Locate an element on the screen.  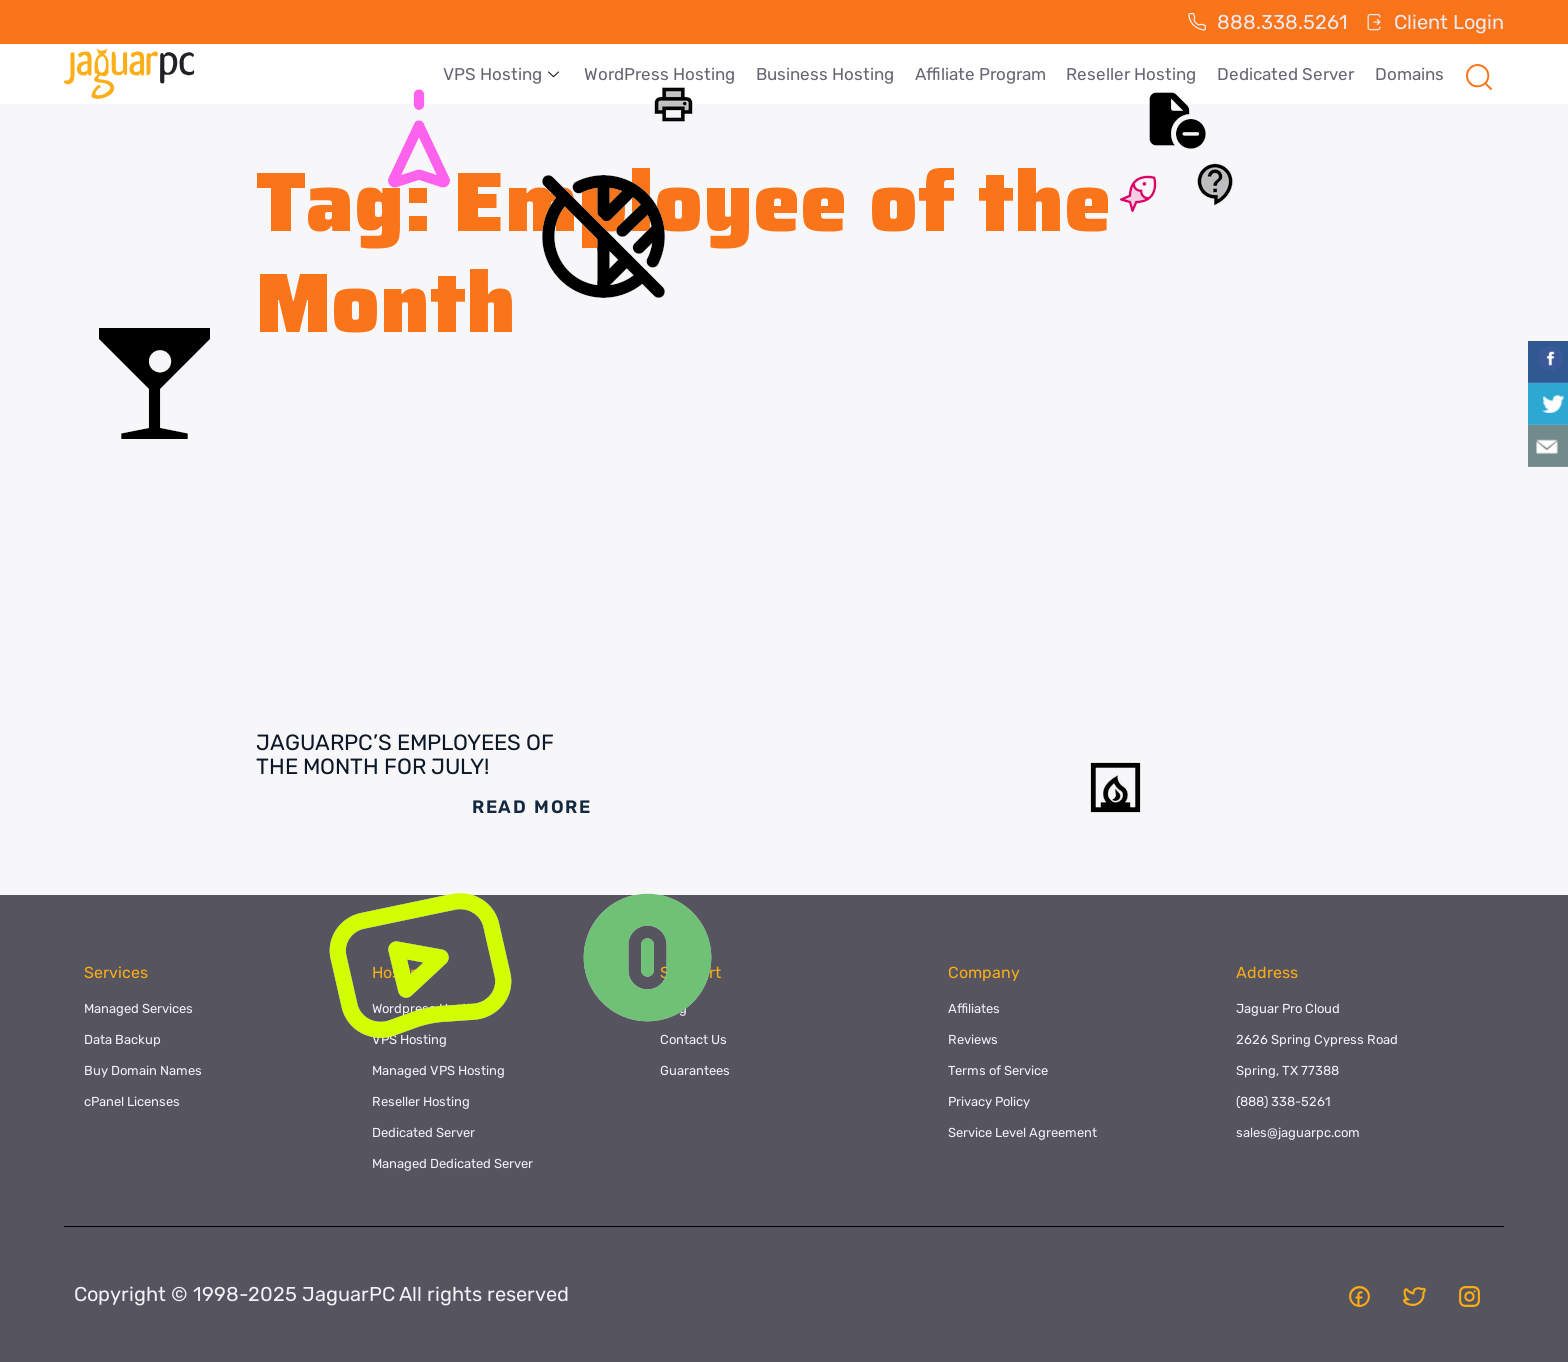
remove a file from your collection is located at coordinates (1176, 119).